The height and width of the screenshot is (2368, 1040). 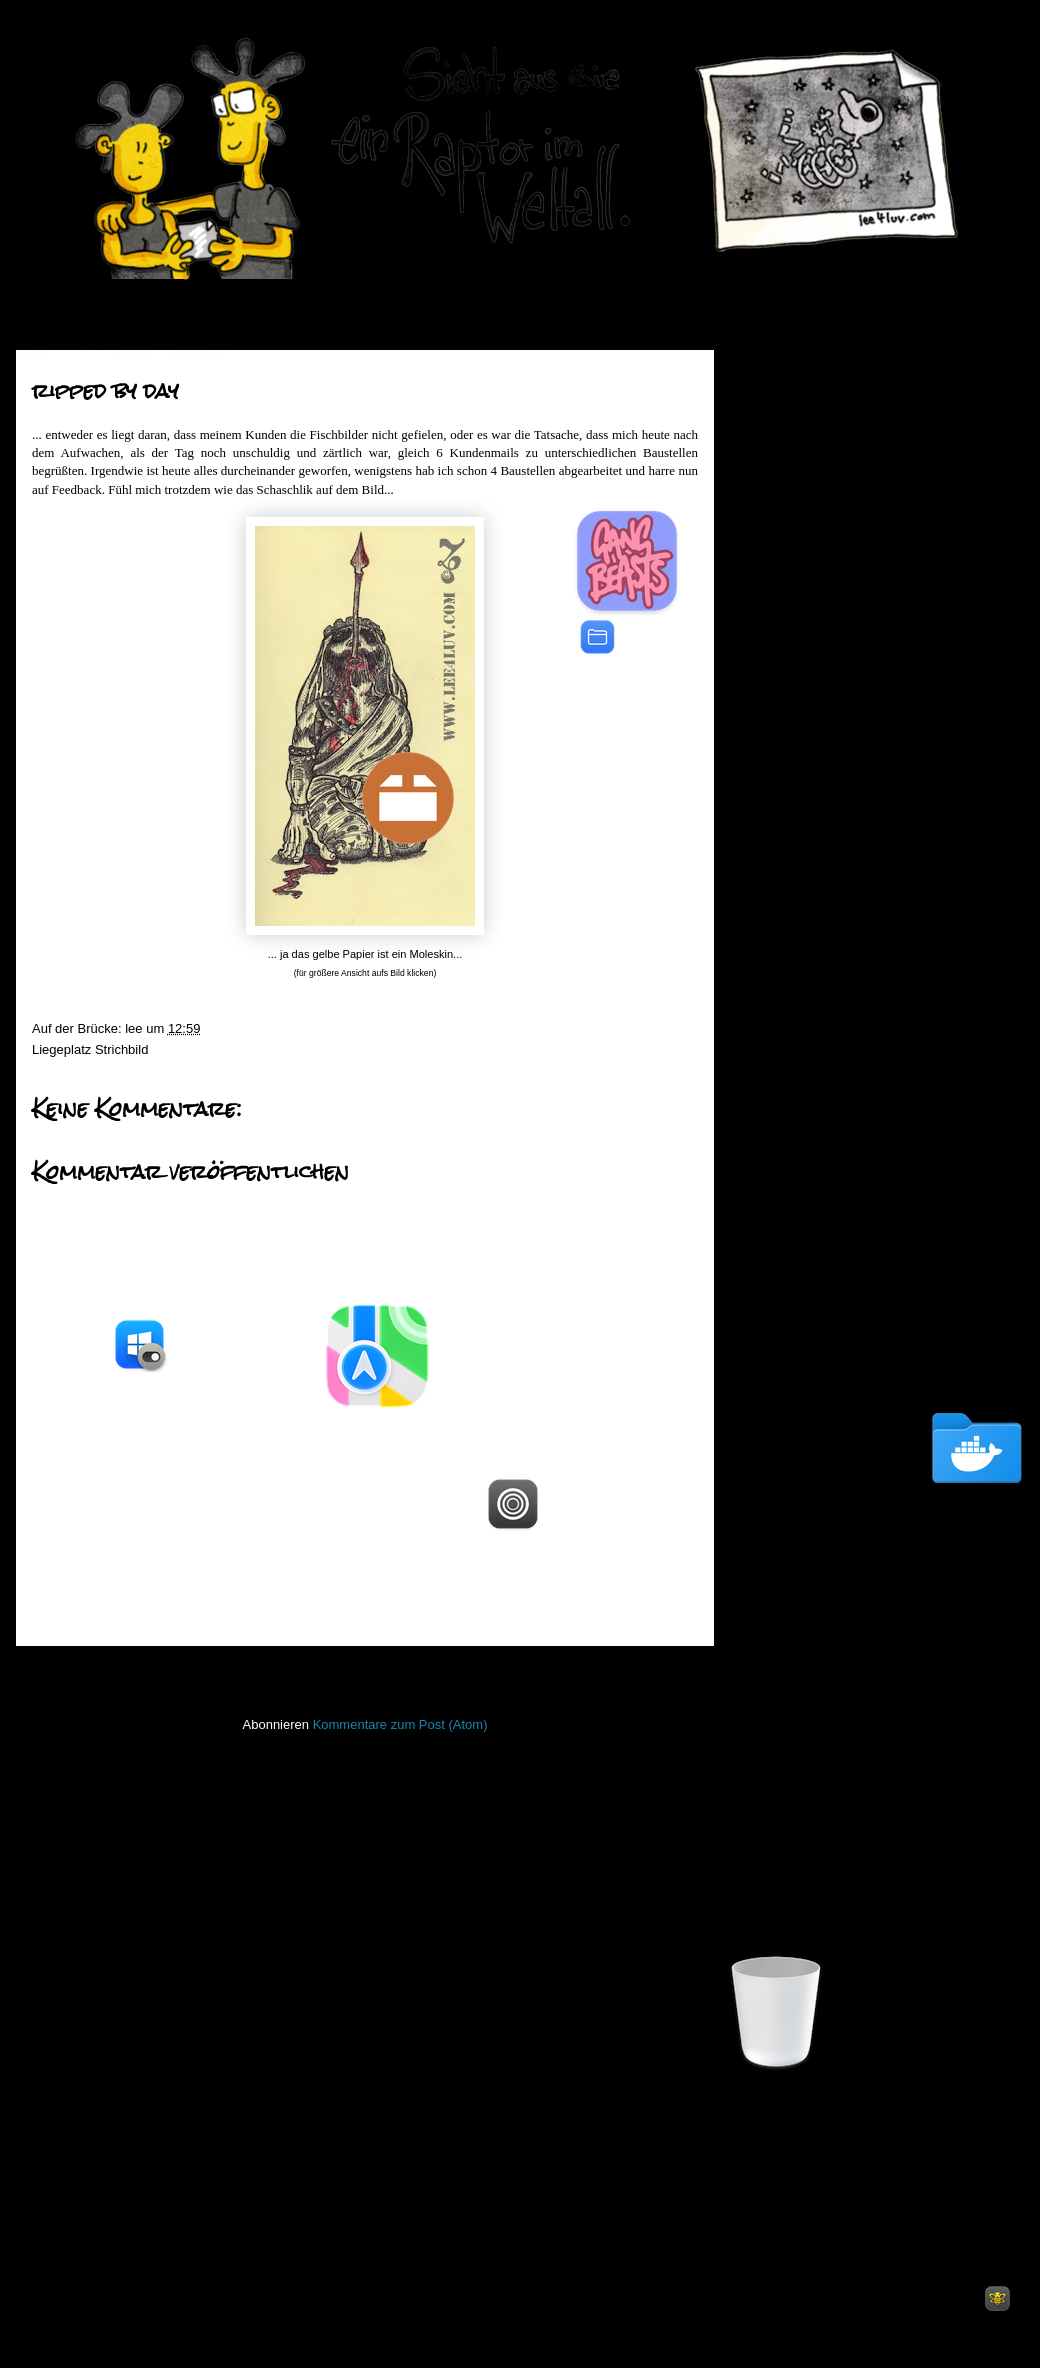 I want to click on indicates a packaged or bundled item, so click(x=408, y=798).